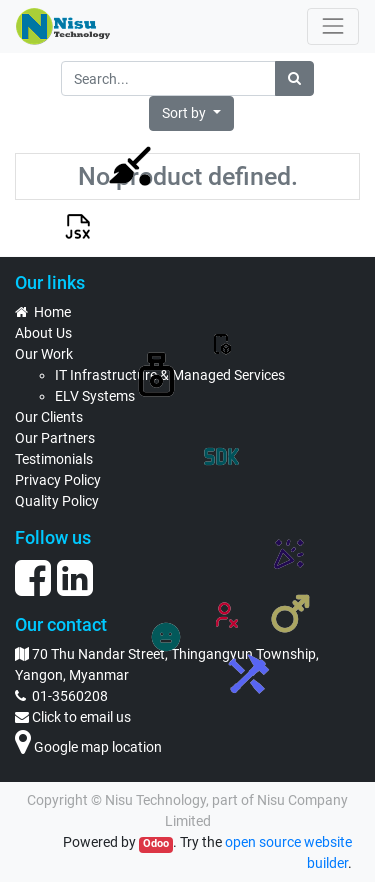 The height and width of the screenshot is (882, 375). What do you see at coordinates (221, 344) in the screenshot?
I see `open augmented reality mode` at bounding box center [221, 344].